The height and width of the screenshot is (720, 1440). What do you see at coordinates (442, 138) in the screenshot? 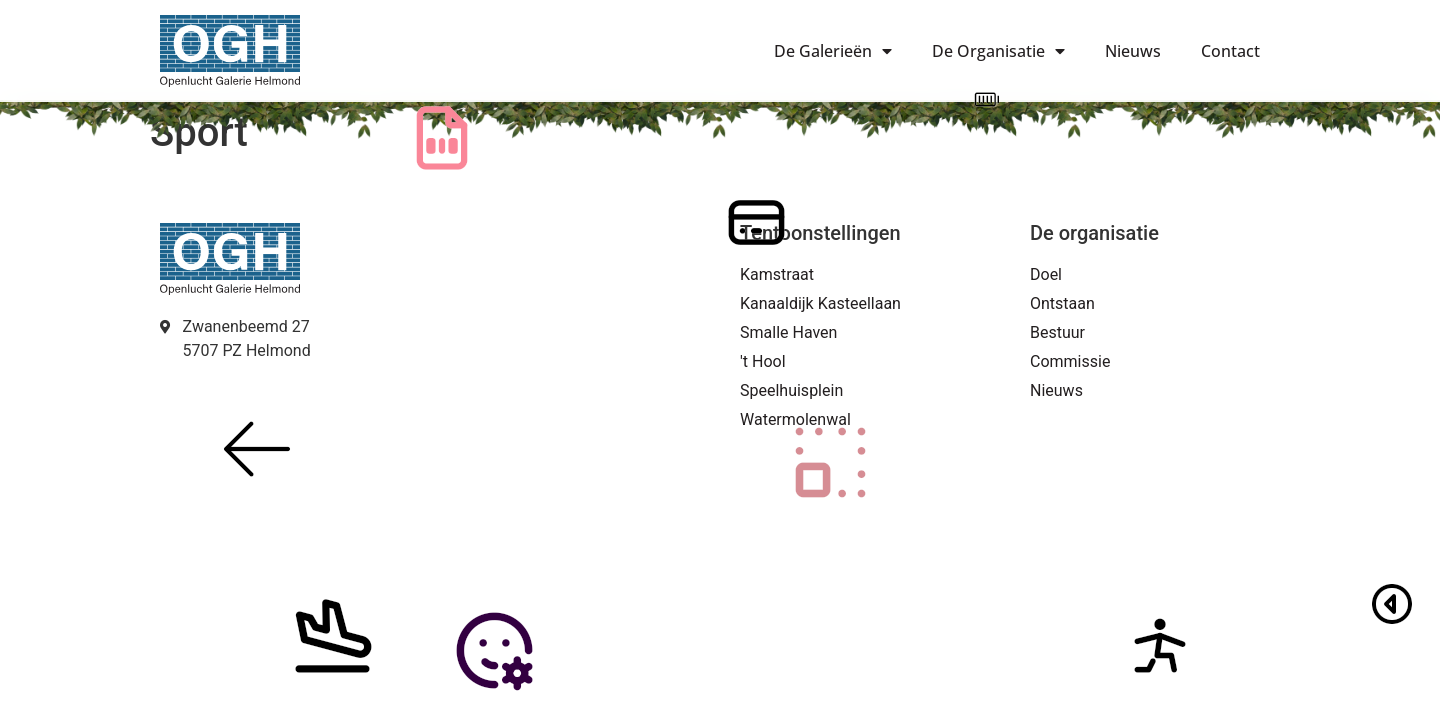
I see `view barcode document` at bounding box center [442, 138].